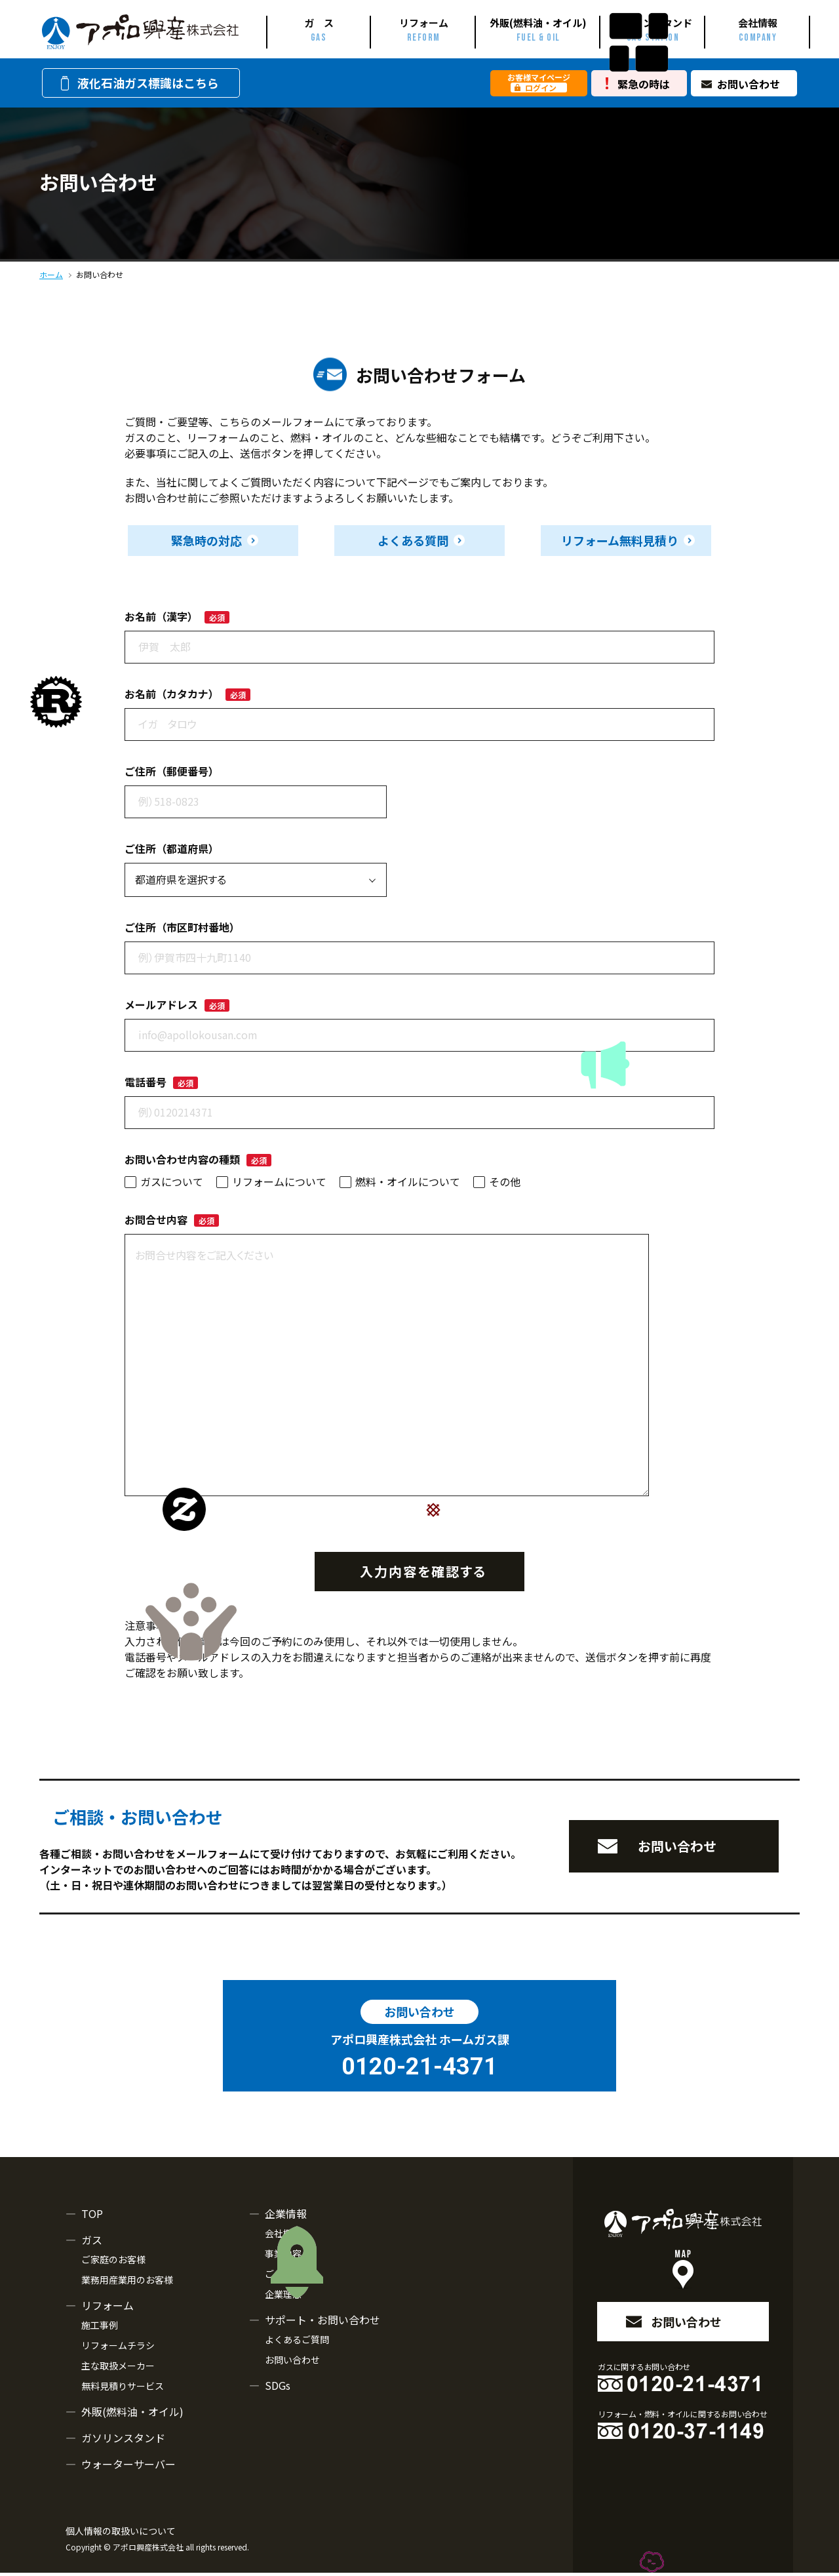 This screenshot has width=839, height=2576. I want to click on access the dashboard or control panel, so click(638, 42).